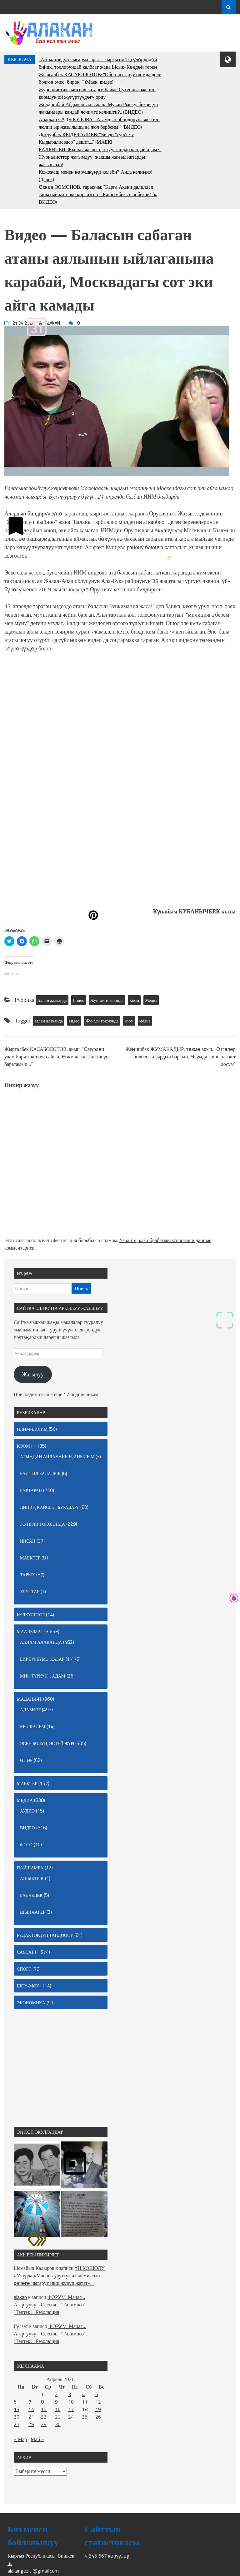  Describe the element at coordinates (75, 2163) in the screenshot. I see `view today's date or events` at that location.